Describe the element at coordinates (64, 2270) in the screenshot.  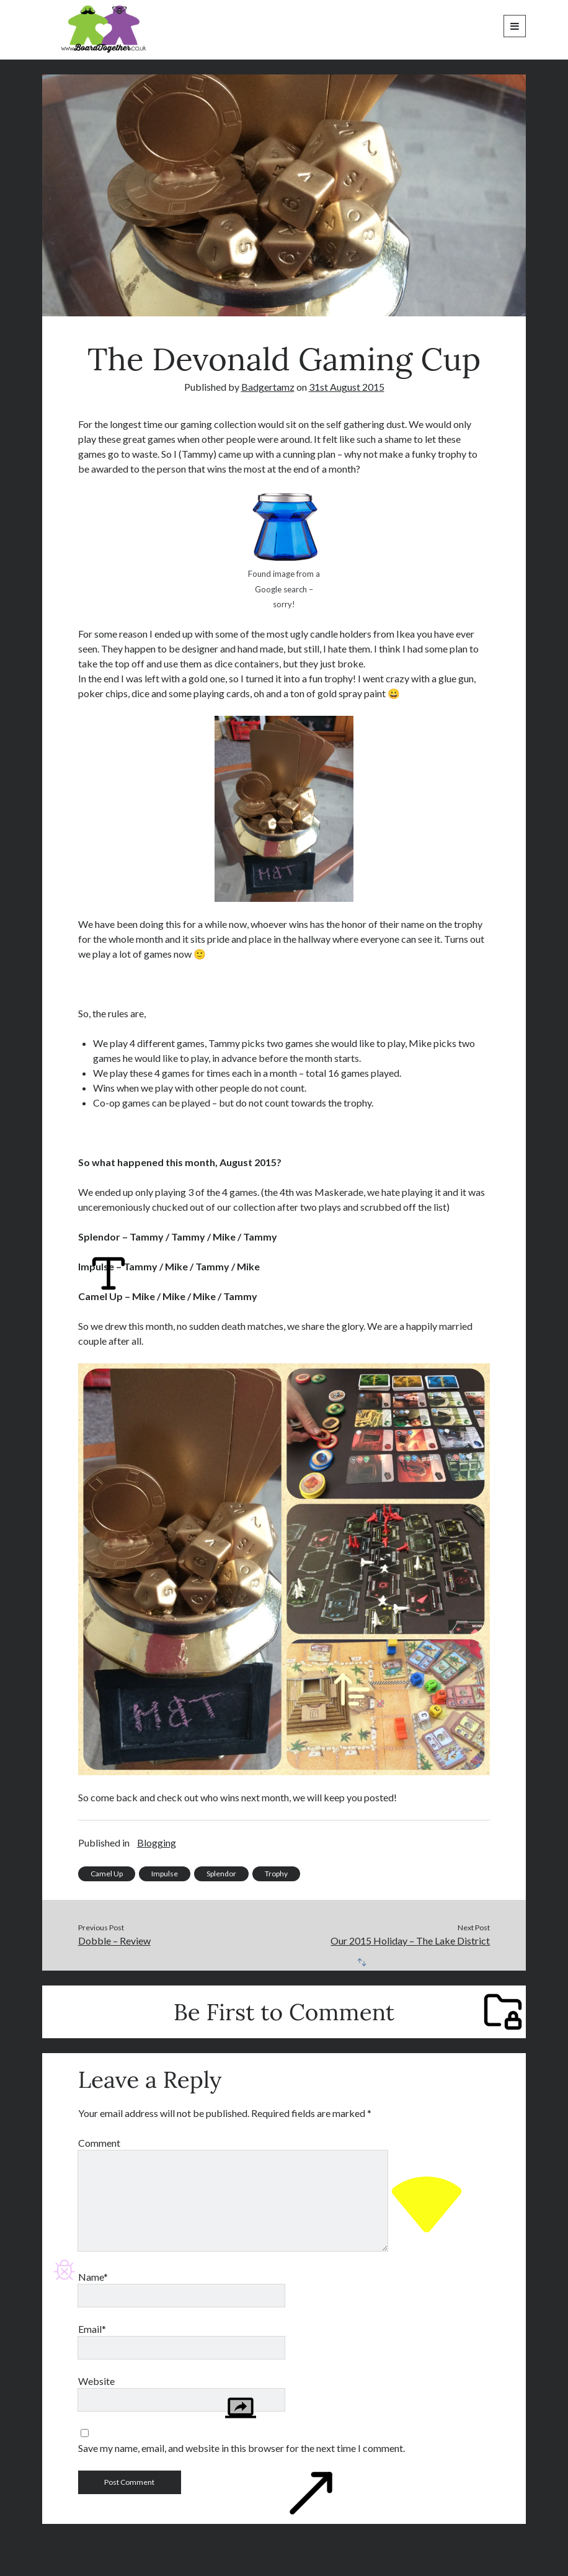
I see `start debugging mode` at that location.